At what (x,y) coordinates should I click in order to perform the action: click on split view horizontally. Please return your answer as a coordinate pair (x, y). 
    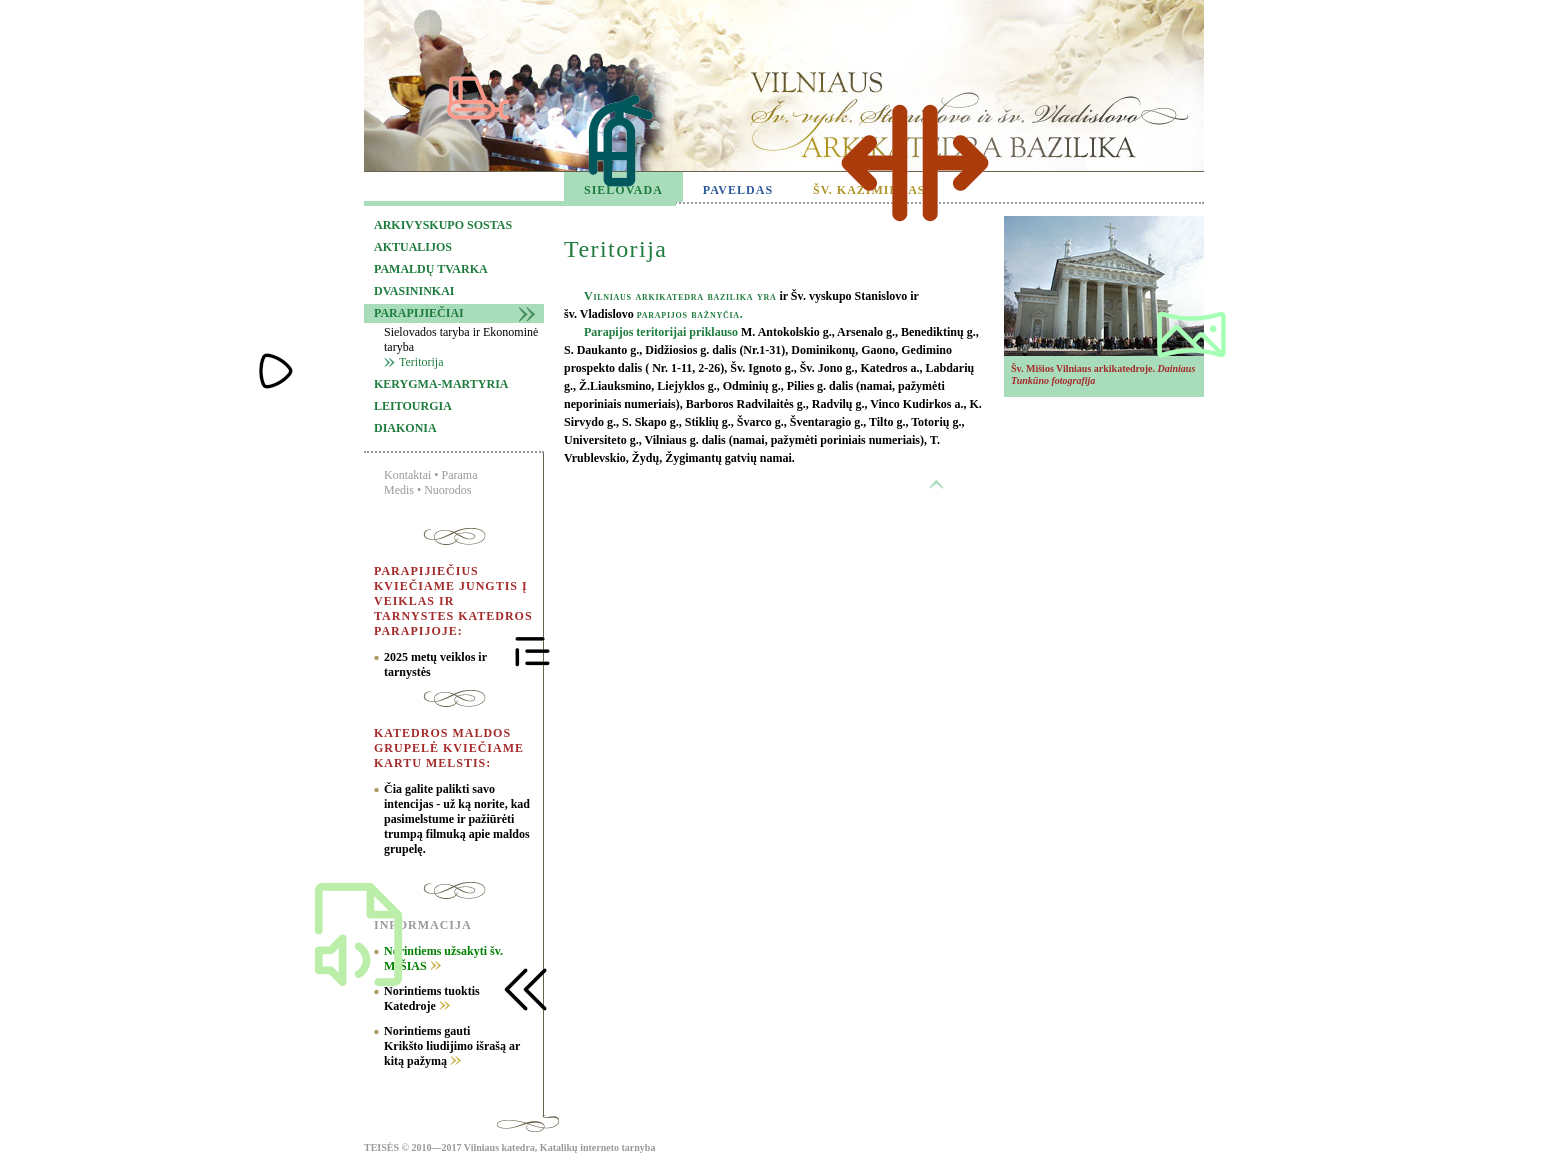
    Looking at the image, I should click on (915, 163).